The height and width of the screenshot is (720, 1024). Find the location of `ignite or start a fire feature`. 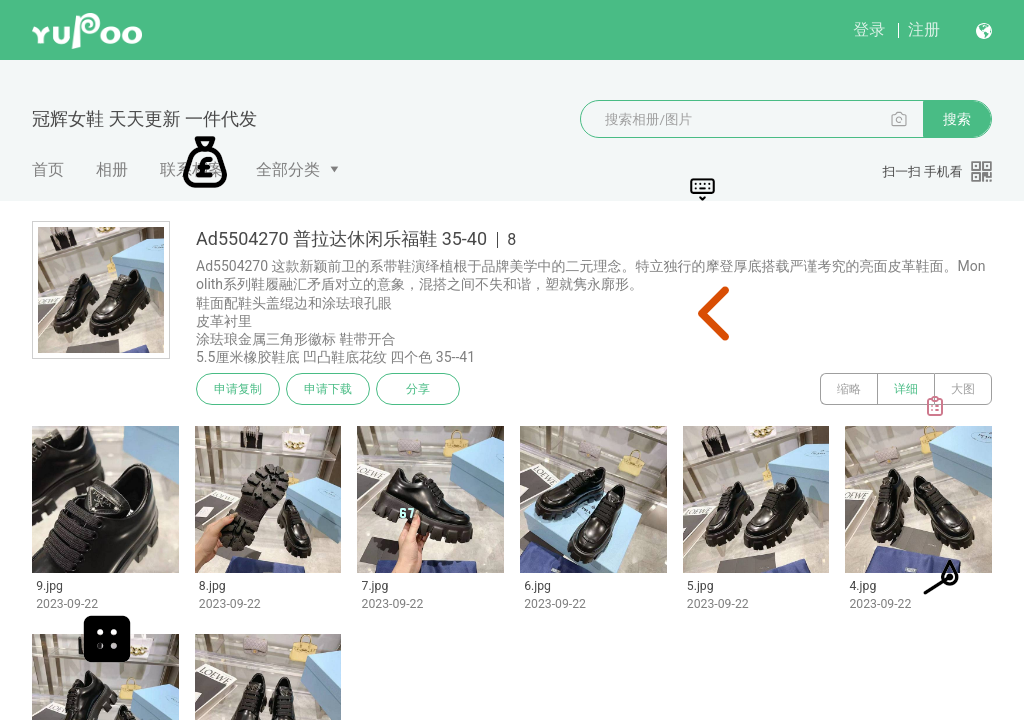

ignite or start a fire feature is located at coordinates (941, 577).